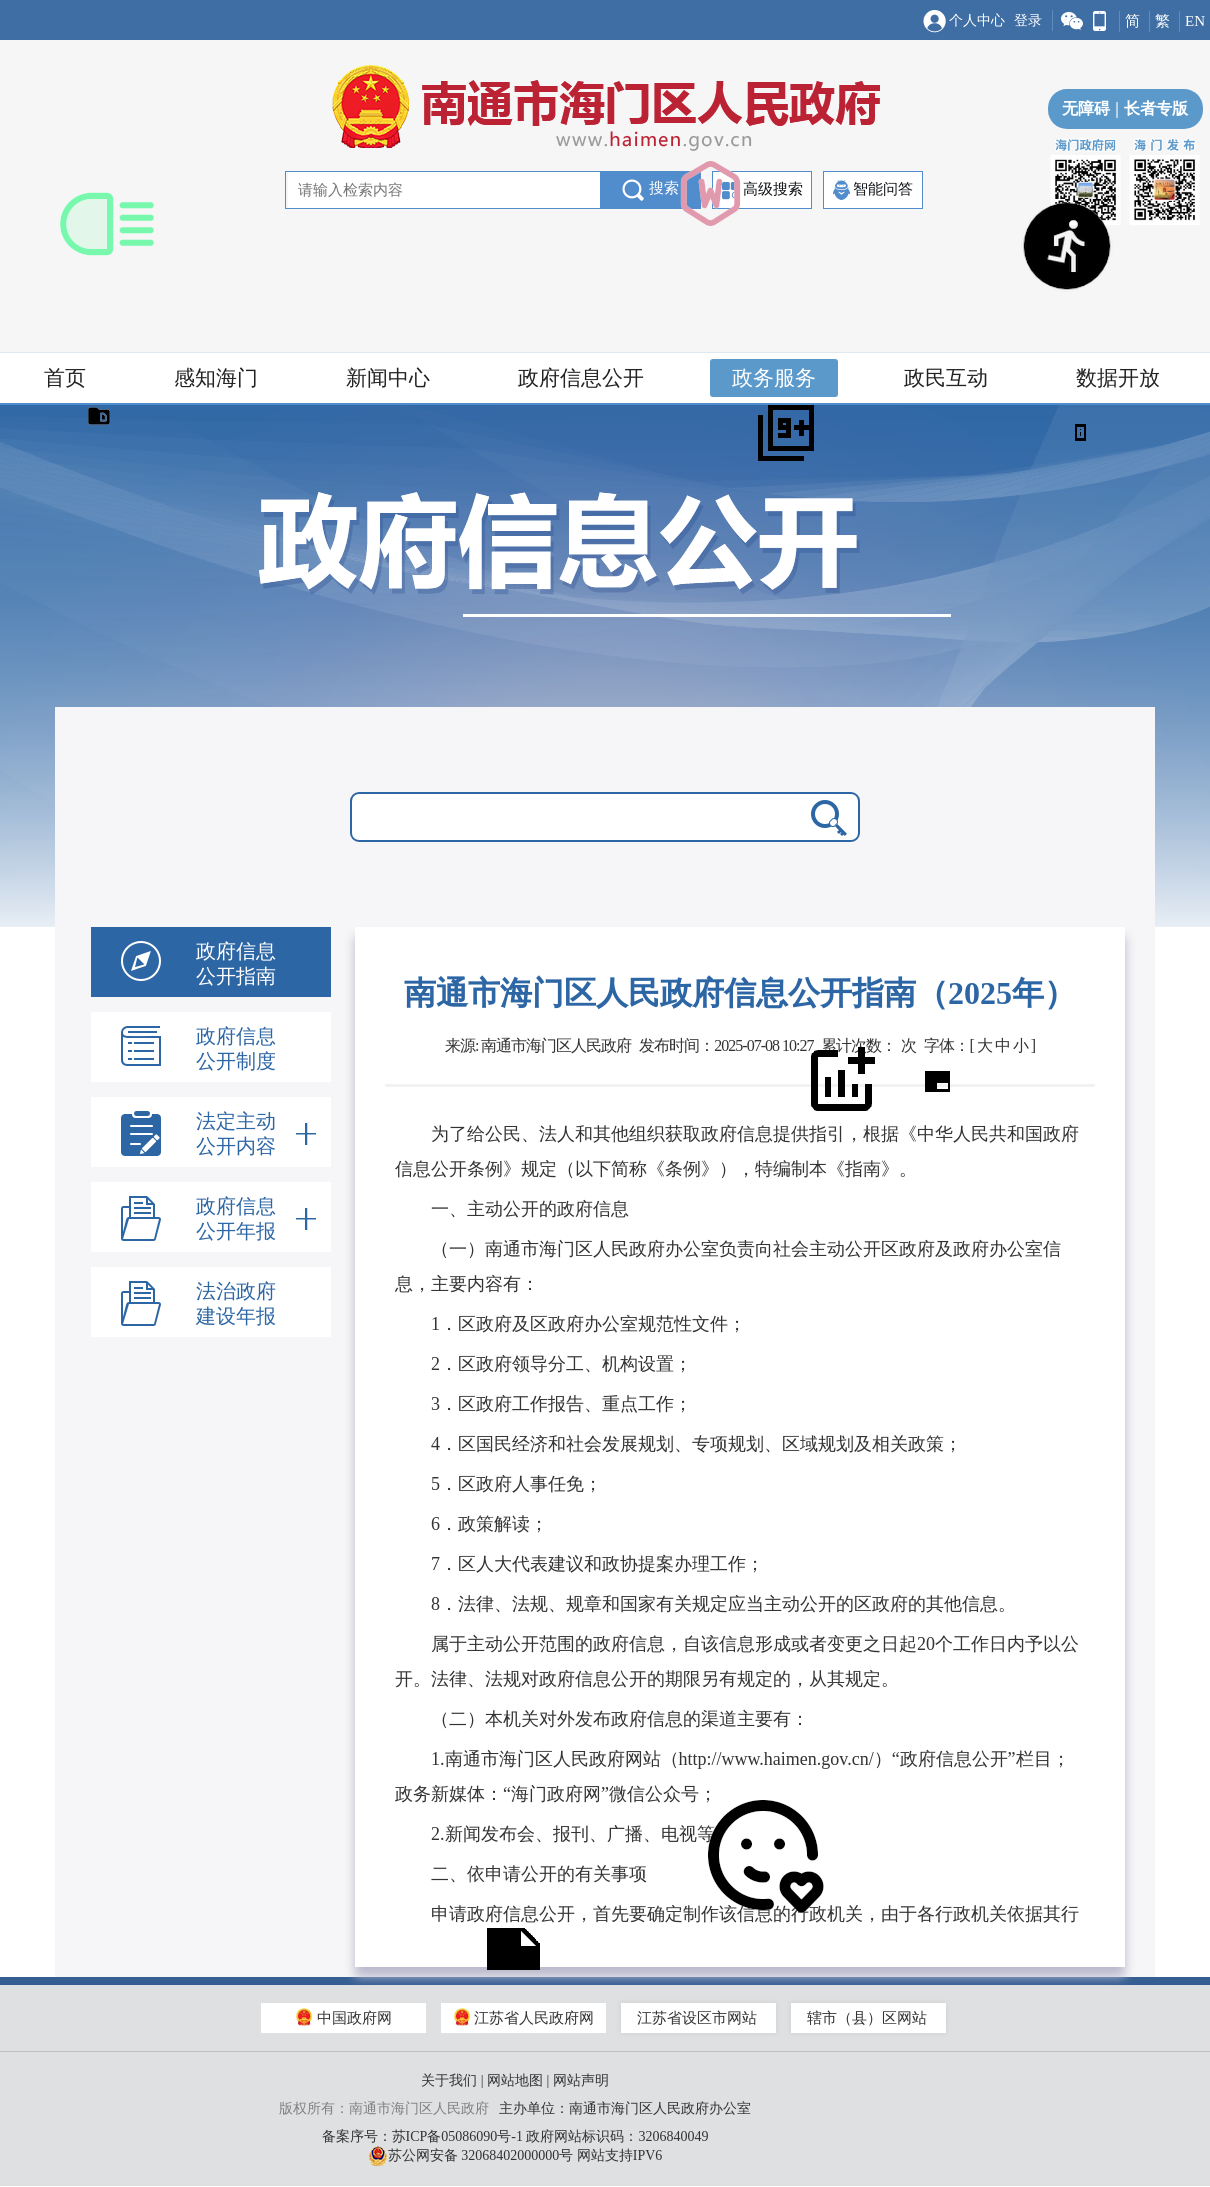  I want to click on add a new chart or graph, so click(841, 1080).